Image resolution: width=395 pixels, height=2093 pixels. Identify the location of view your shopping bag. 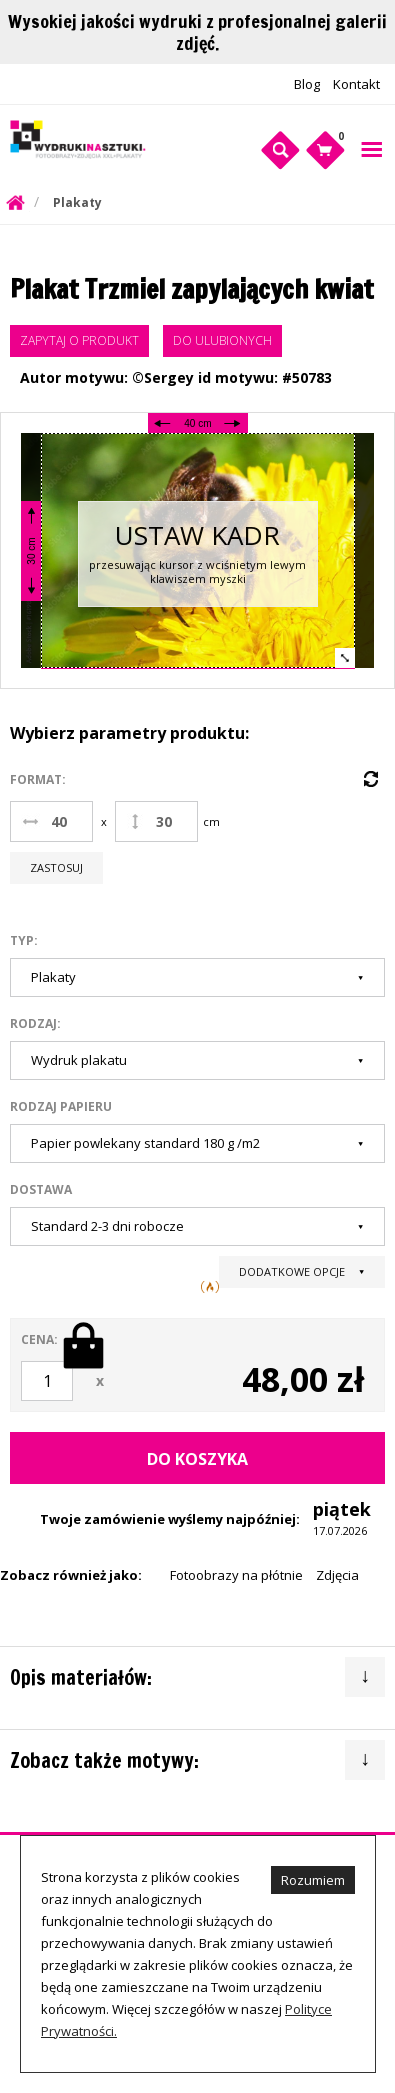
(83, 1346).